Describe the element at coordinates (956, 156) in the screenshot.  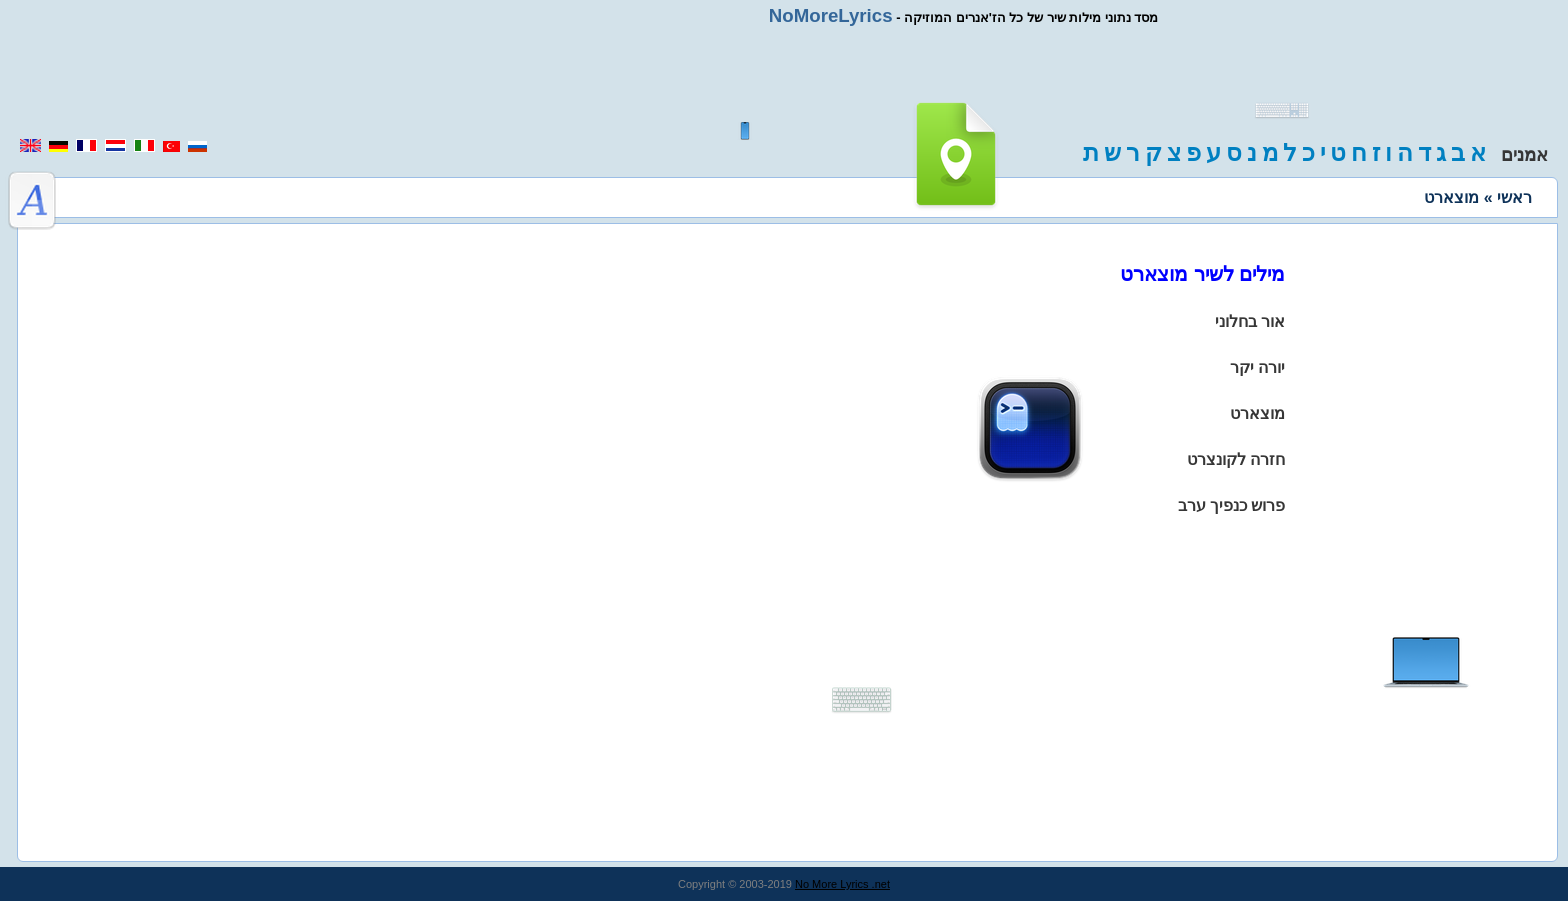
I see `openstreetmap data file` at that location.